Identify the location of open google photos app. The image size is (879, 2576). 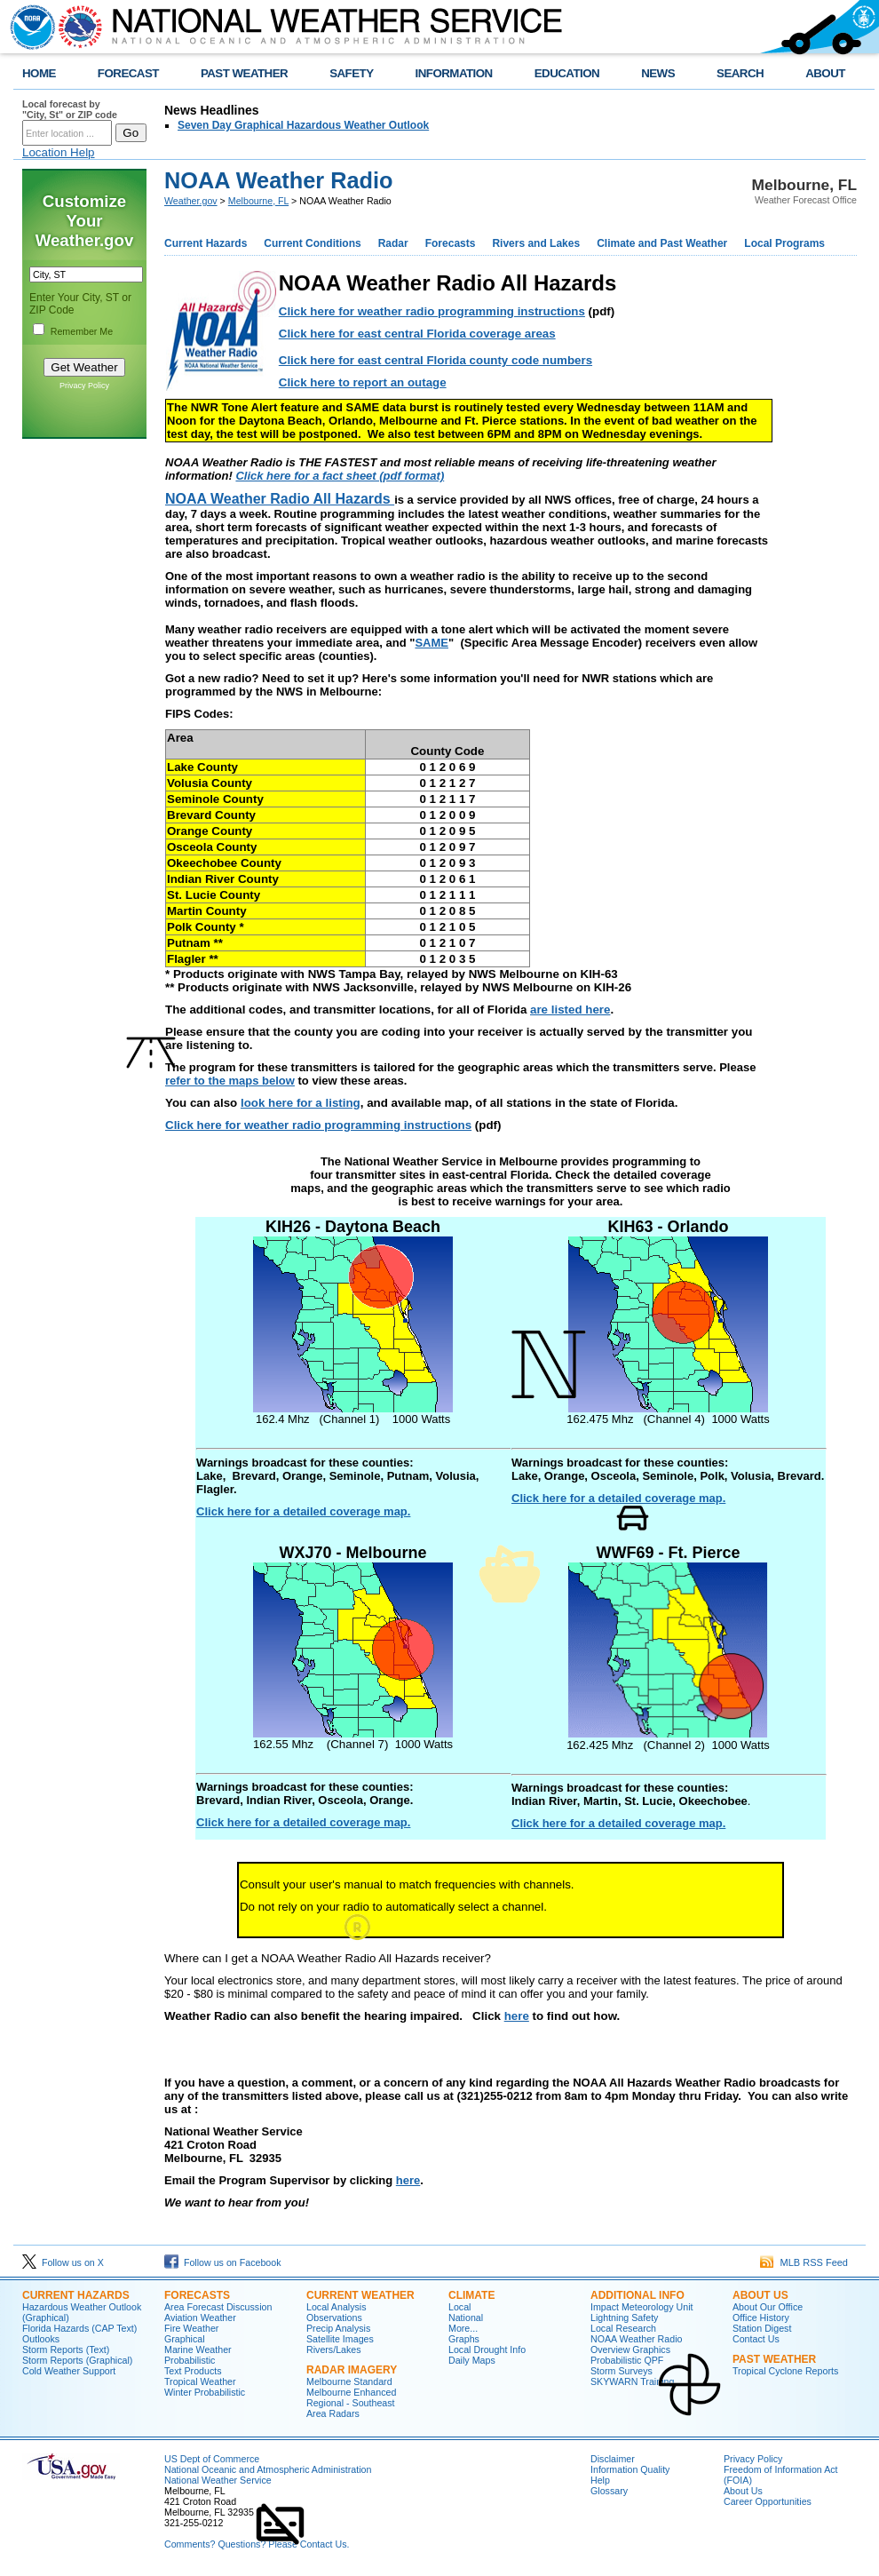
(689, 2384).